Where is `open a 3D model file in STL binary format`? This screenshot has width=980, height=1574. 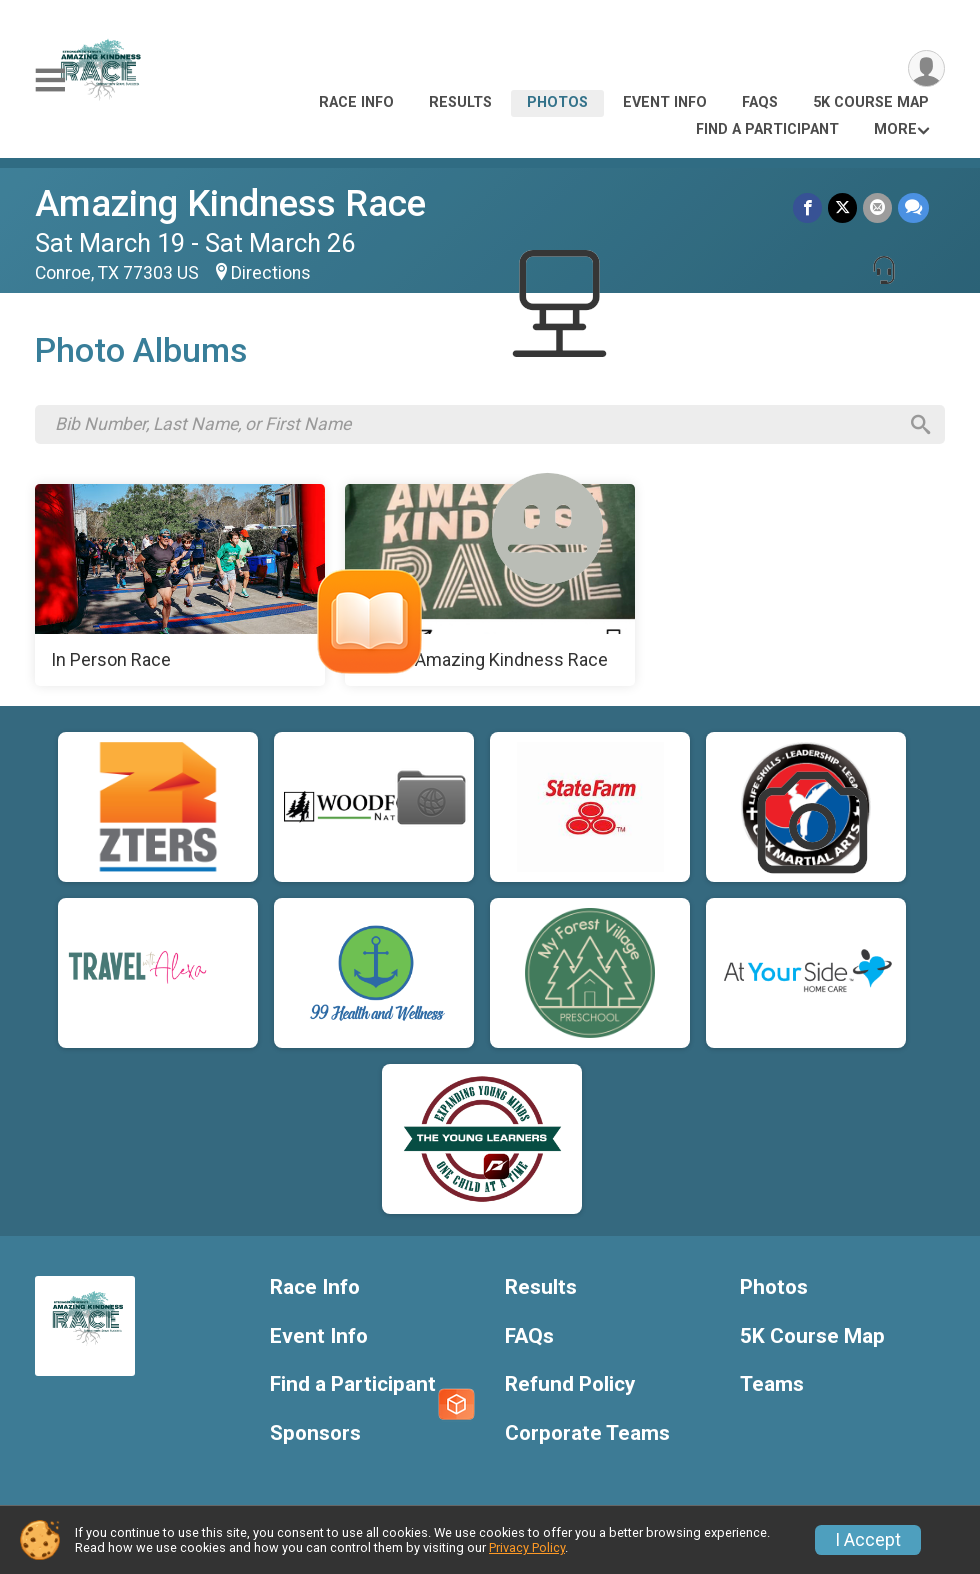 open a 3D model file in STL binary format is located at coordinates (456, 1403).